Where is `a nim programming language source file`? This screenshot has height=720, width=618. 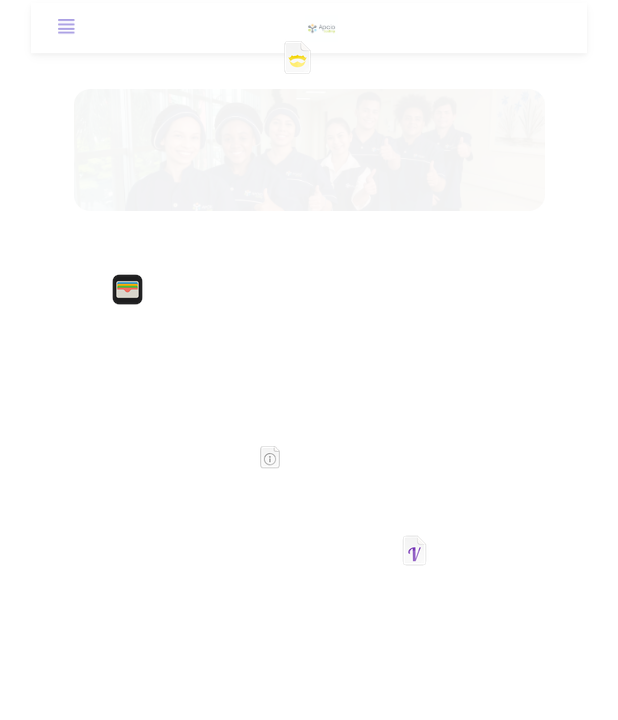 a nim programming language source file is located at coordinates (297, 57).